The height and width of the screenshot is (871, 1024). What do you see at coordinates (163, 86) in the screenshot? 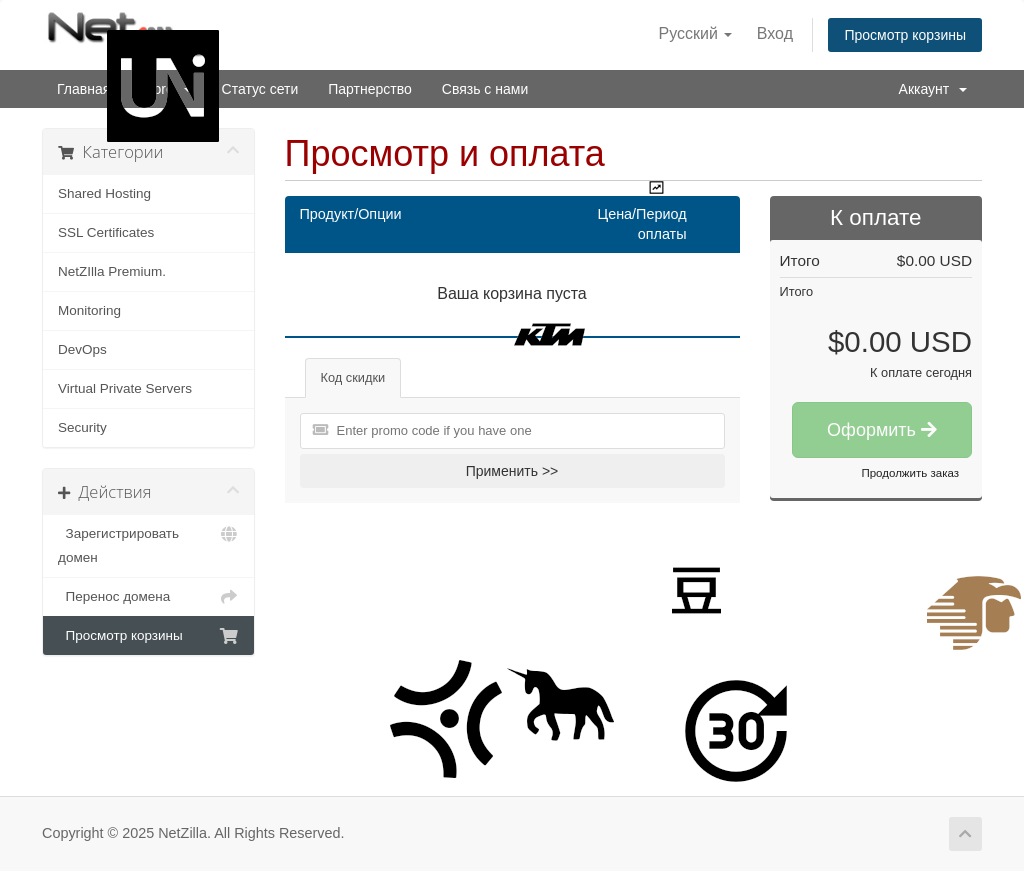
I see `unicode consortium logo` at bounding box center [163, 86].